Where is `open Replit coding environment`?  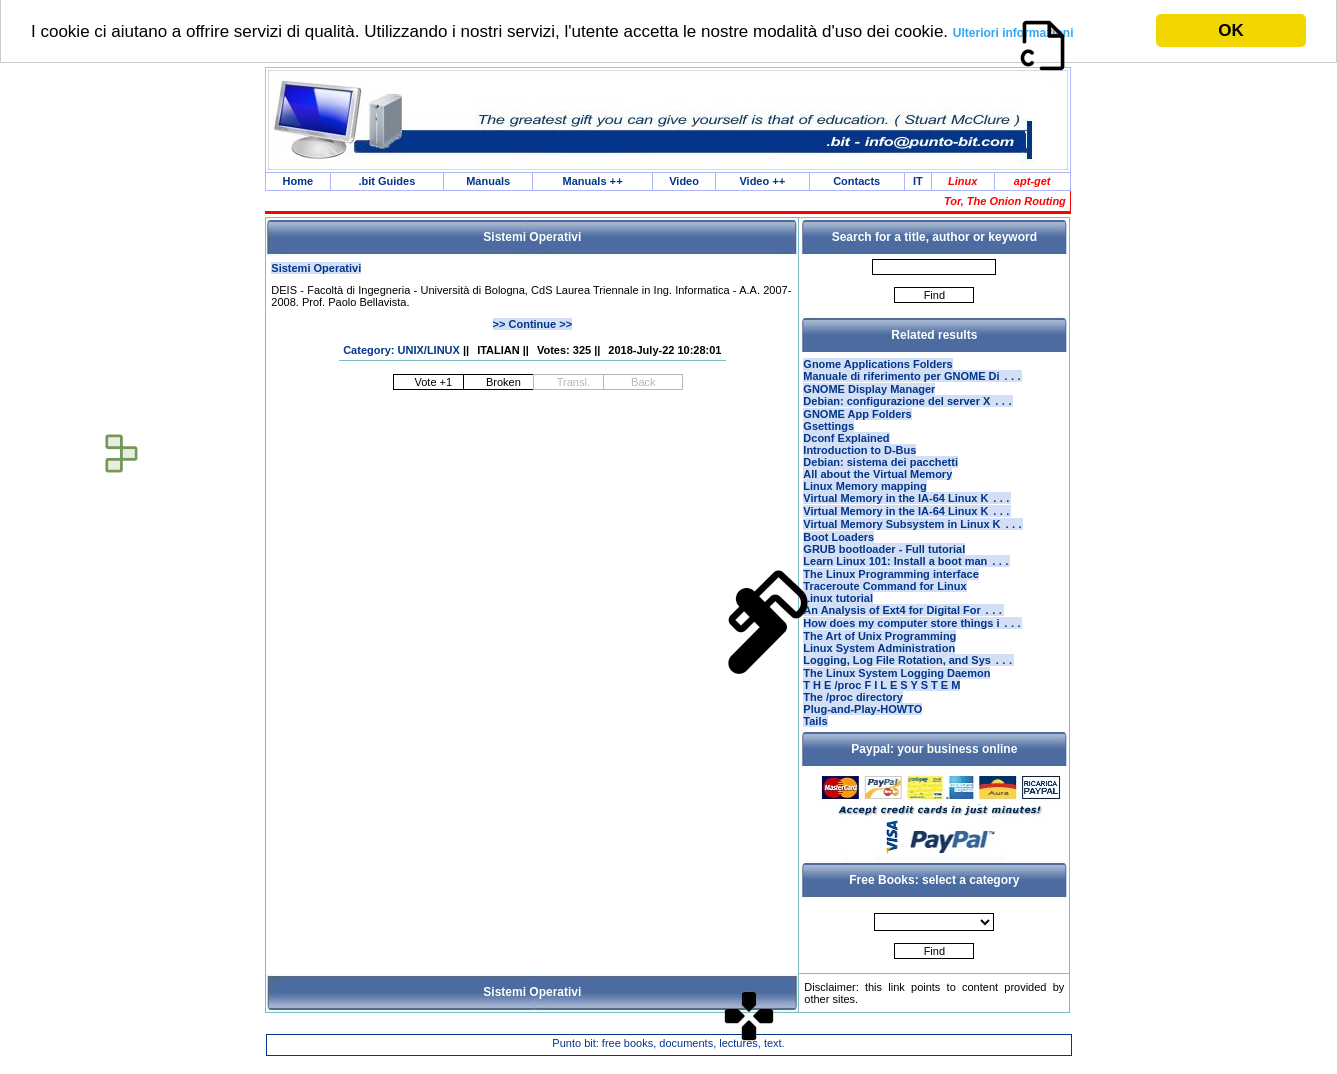
open Replit coding environment is located at coordinates (118, 453).